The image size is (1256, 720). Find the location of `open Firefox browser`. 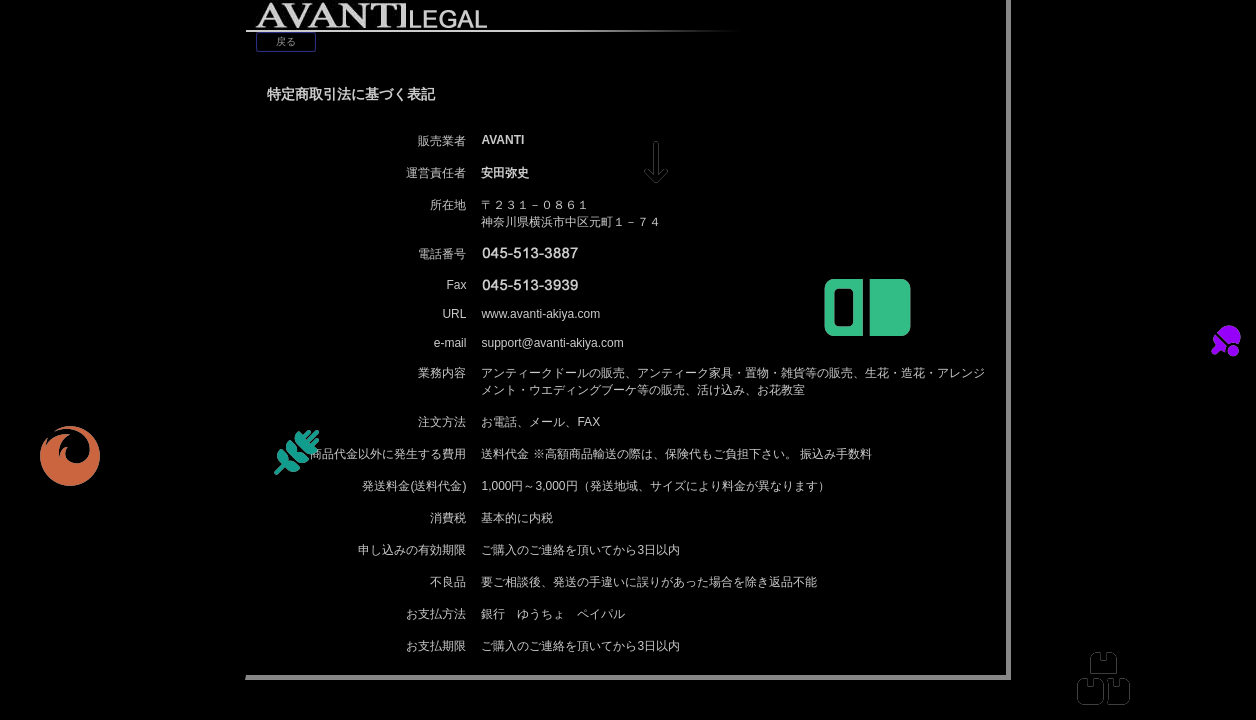

open Firefox browser is located at coordinates (70, 456).